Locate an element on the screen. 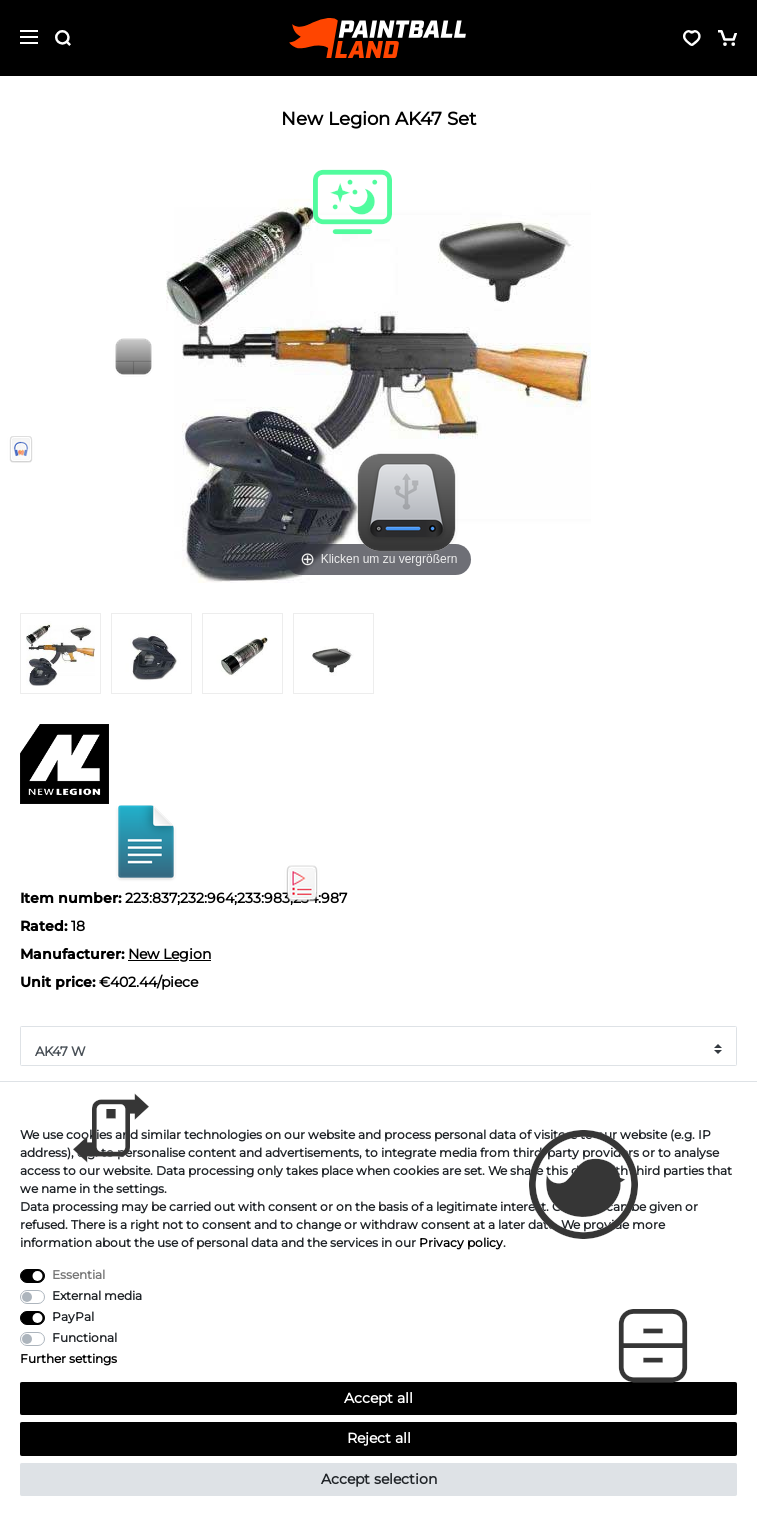  launch budgie desktop environment is located at coordinates (583, 1184).